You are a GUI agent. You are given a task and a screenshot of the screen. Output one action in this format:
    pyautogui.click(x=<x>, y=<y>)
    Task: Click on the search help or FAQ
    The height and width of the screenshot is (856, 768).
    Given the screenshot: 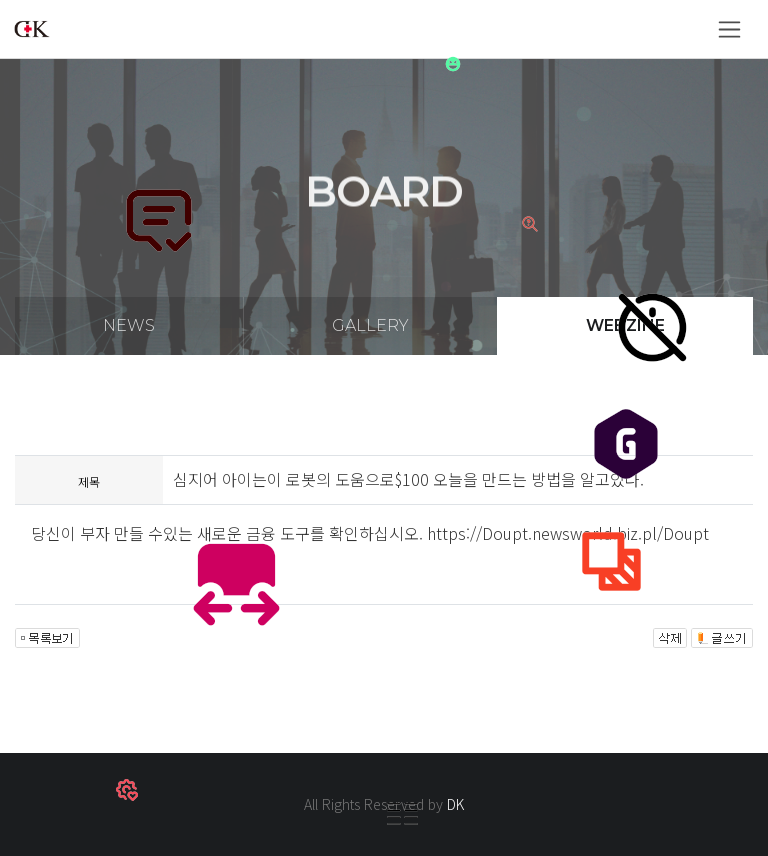 What is the action you would take?
    pyautogui.click(x=530, y=224)
    